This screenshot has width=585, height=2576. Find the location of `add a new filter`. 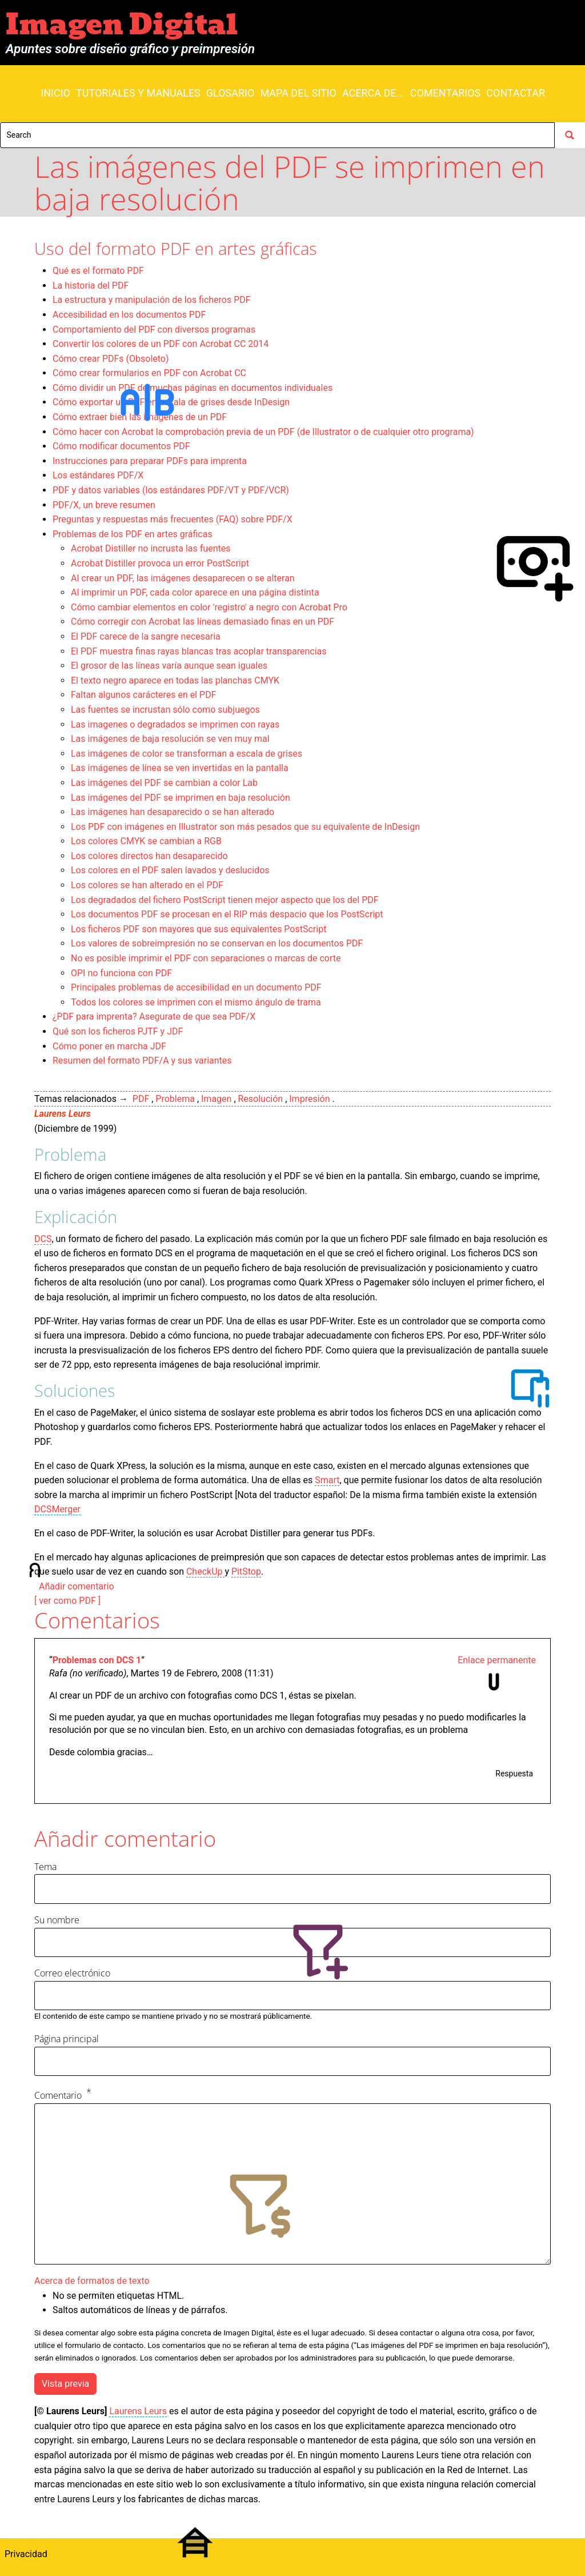

add a new filter is located at coordinates (318, 1949).